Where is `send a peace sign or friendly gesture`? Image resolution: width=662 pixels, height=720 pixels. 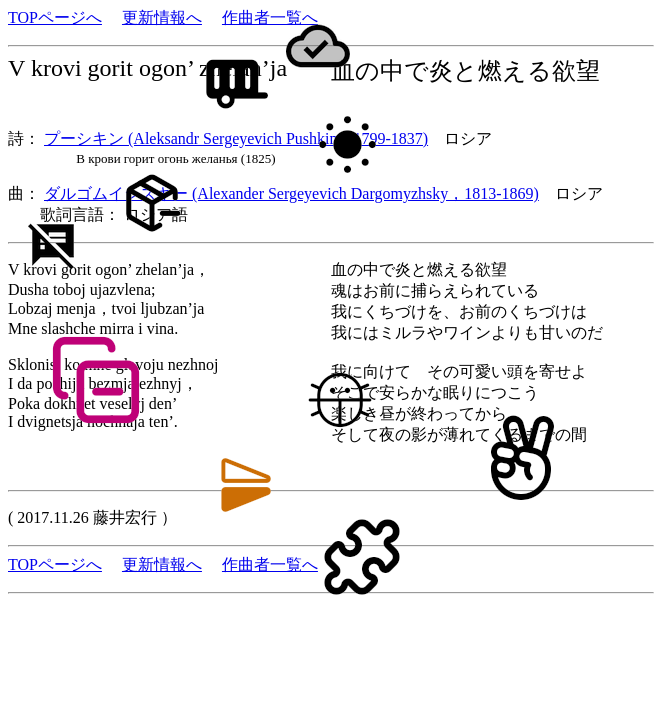 send a peace sign or friendly gesture is located at coordinates (521, 458).